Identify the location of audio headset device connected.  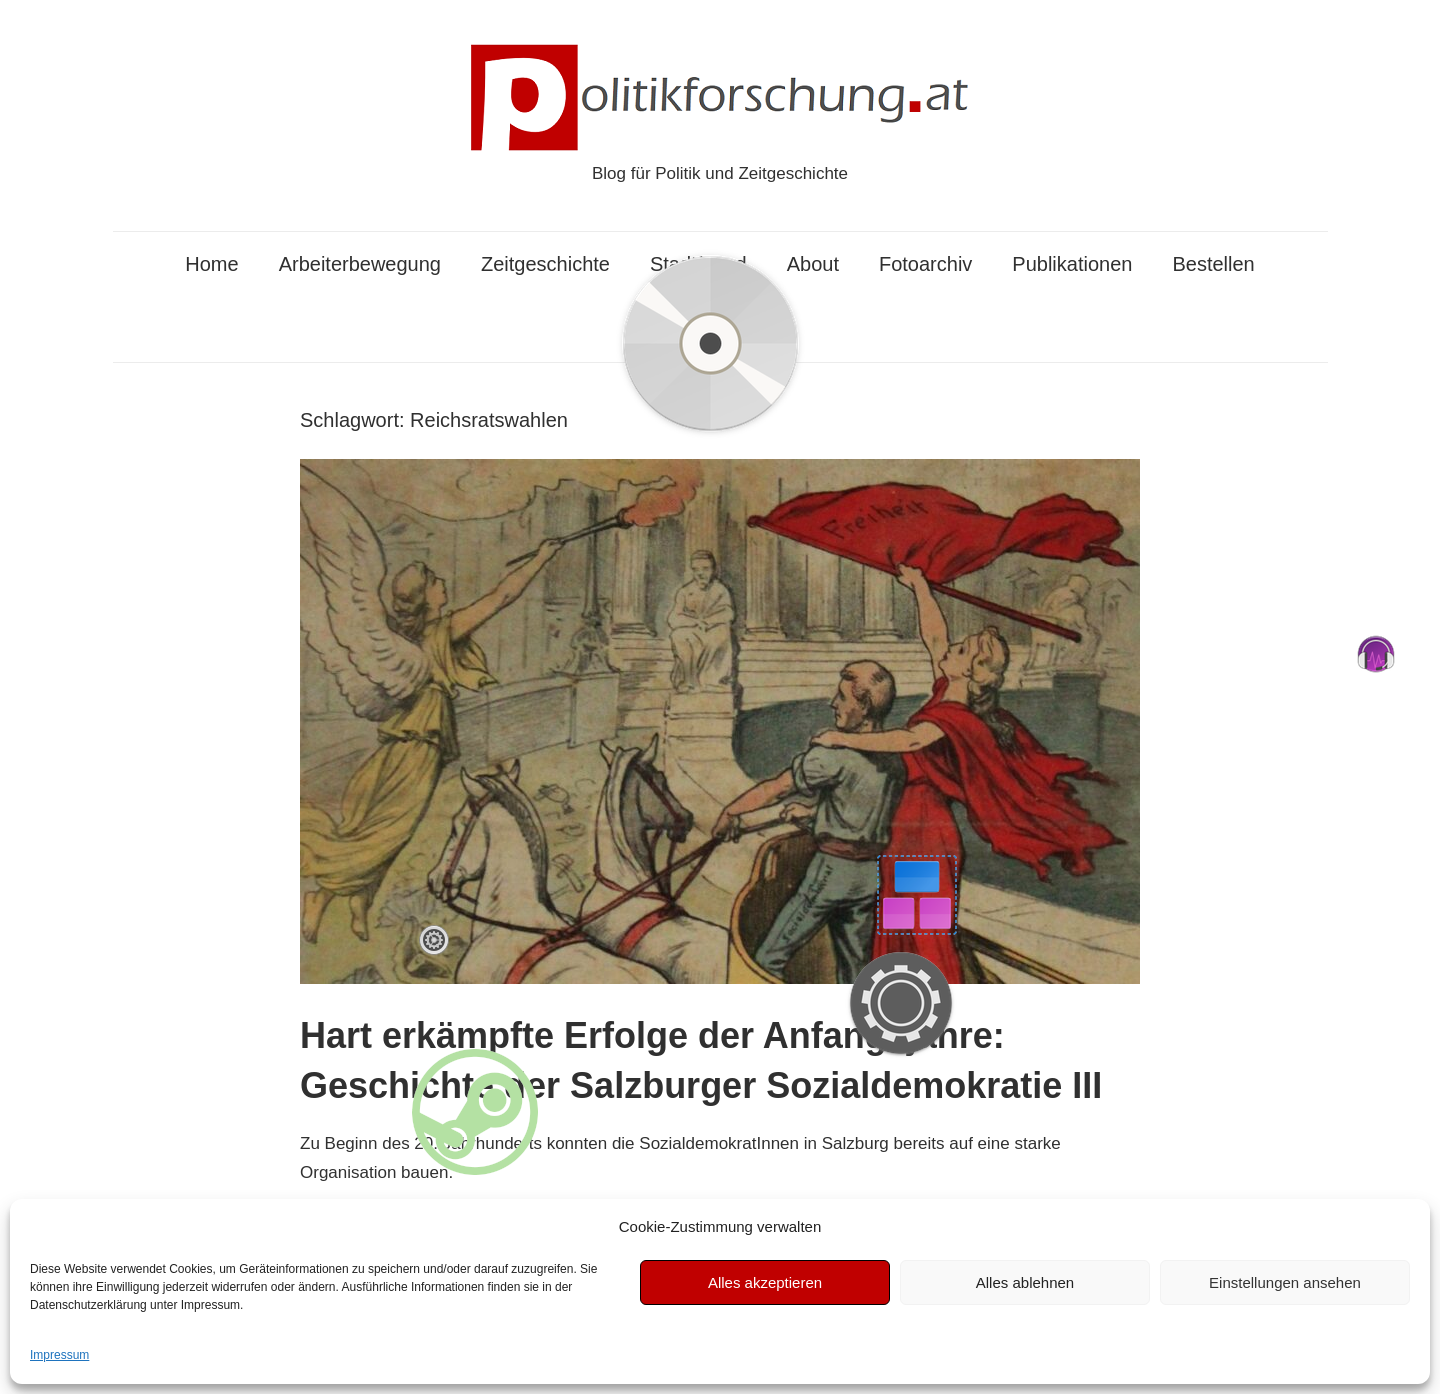
(1376, 654).